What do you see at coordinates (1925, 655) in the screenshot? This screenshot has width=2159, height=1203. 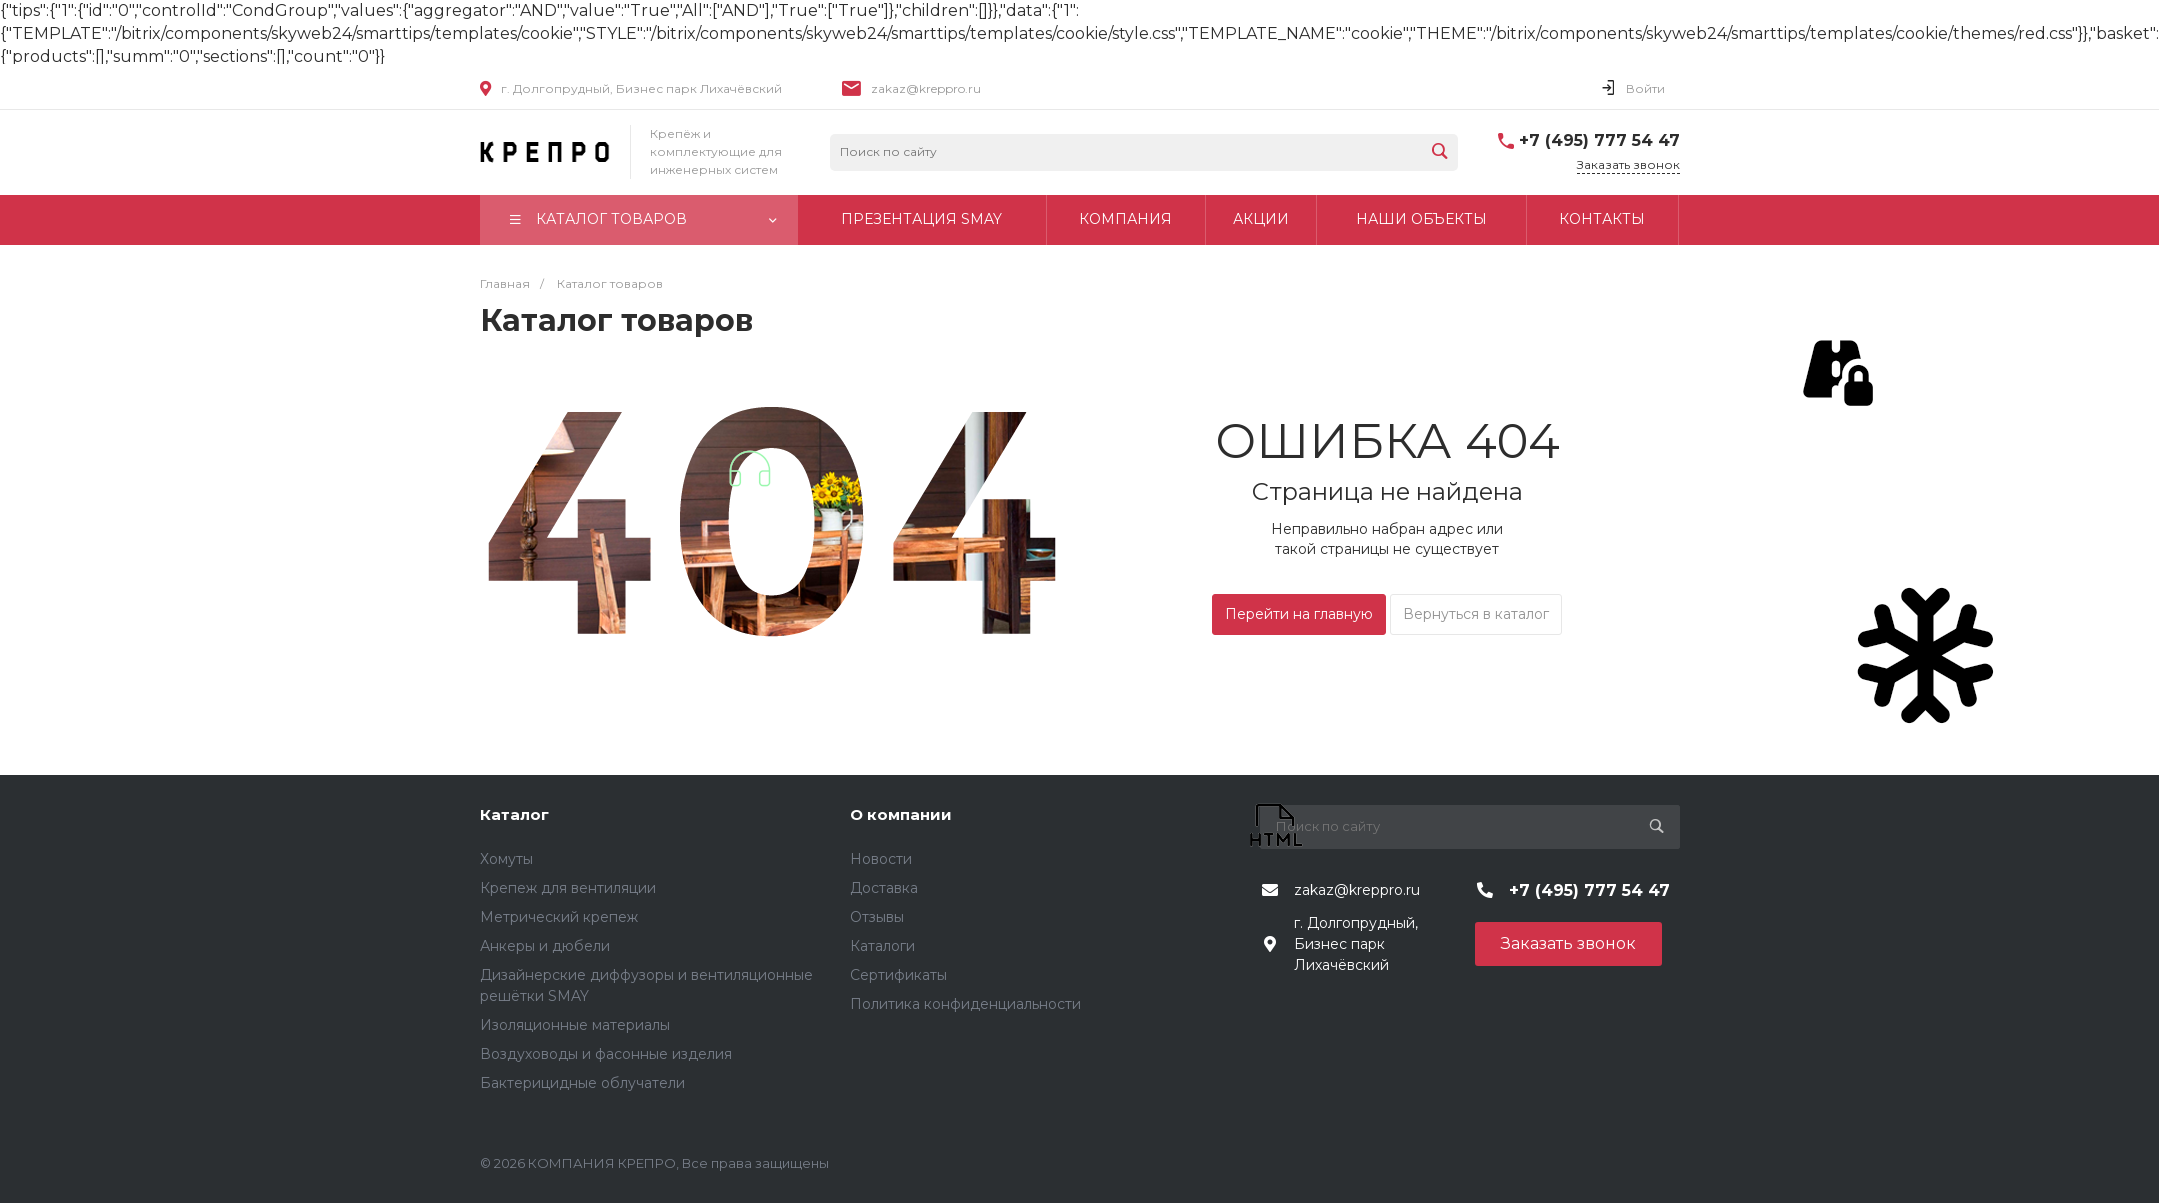 I see `activate cooling or air conditioning mode` at bounding box center [1925, 655].